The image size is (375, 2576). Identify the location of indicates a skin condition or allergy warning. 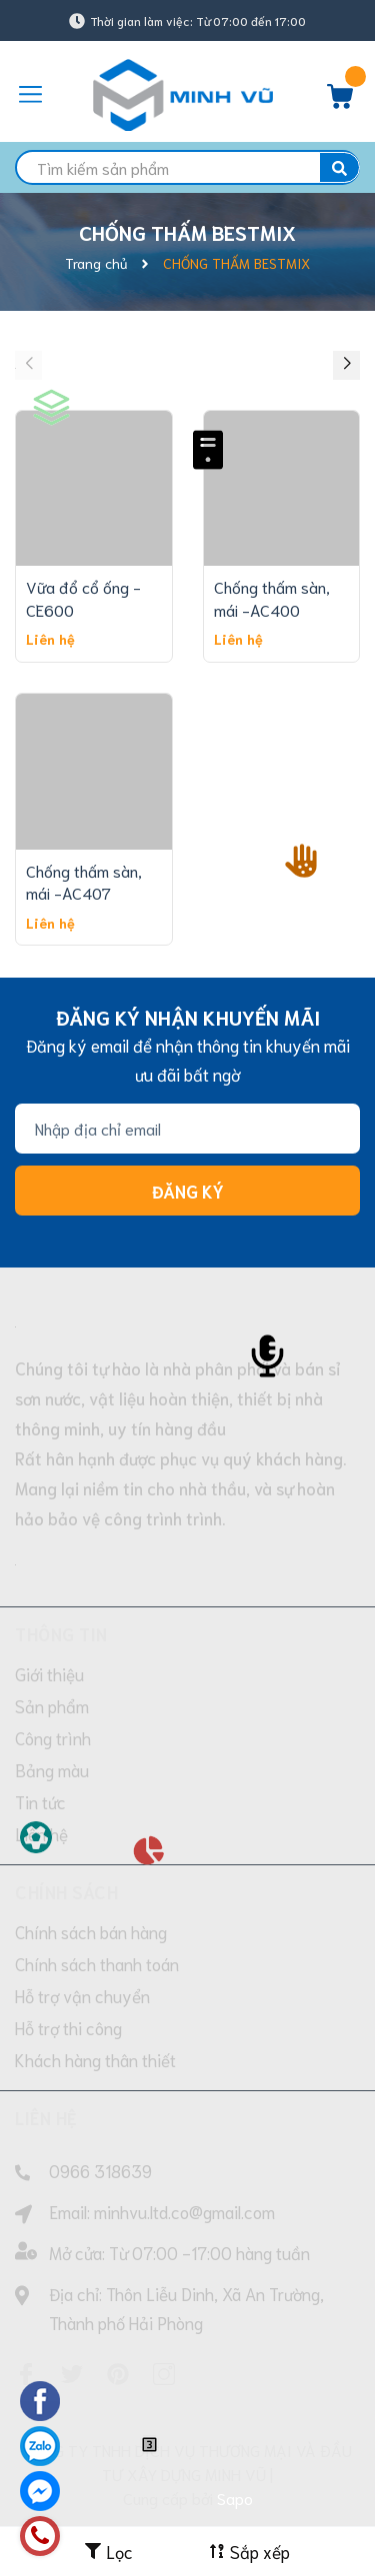
(302, 861).